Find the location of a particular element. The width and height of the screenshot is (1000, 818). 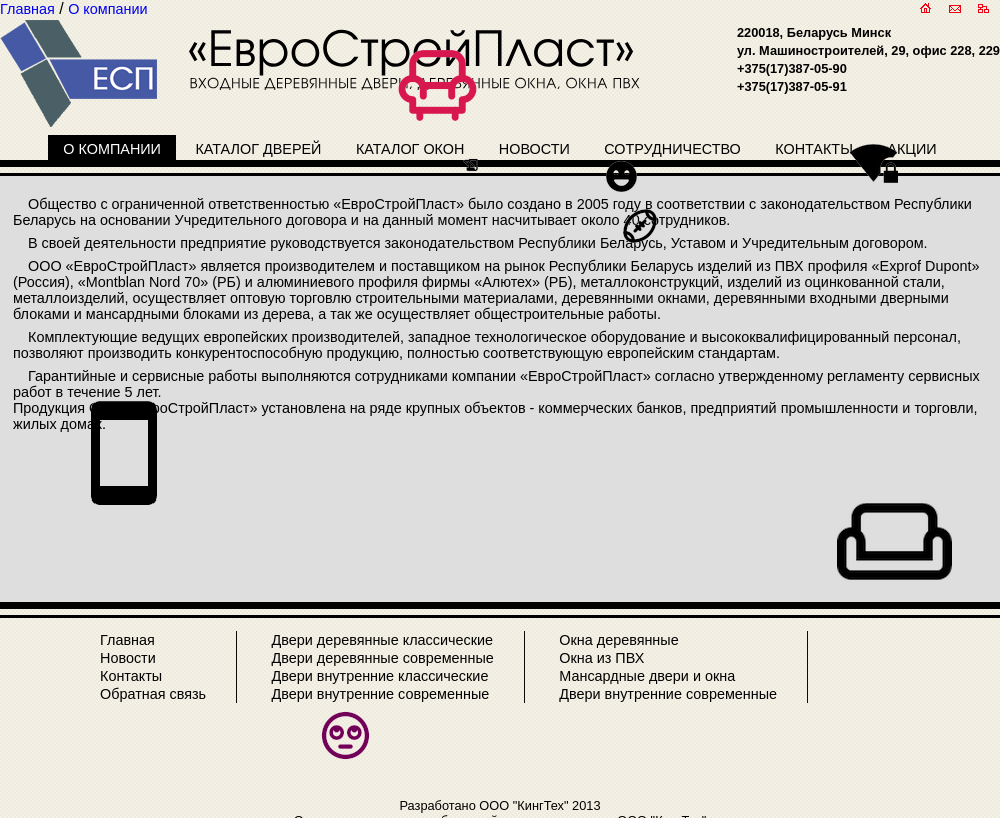

add an emoji or emoticon to your message is located at coordinates (621, 176).